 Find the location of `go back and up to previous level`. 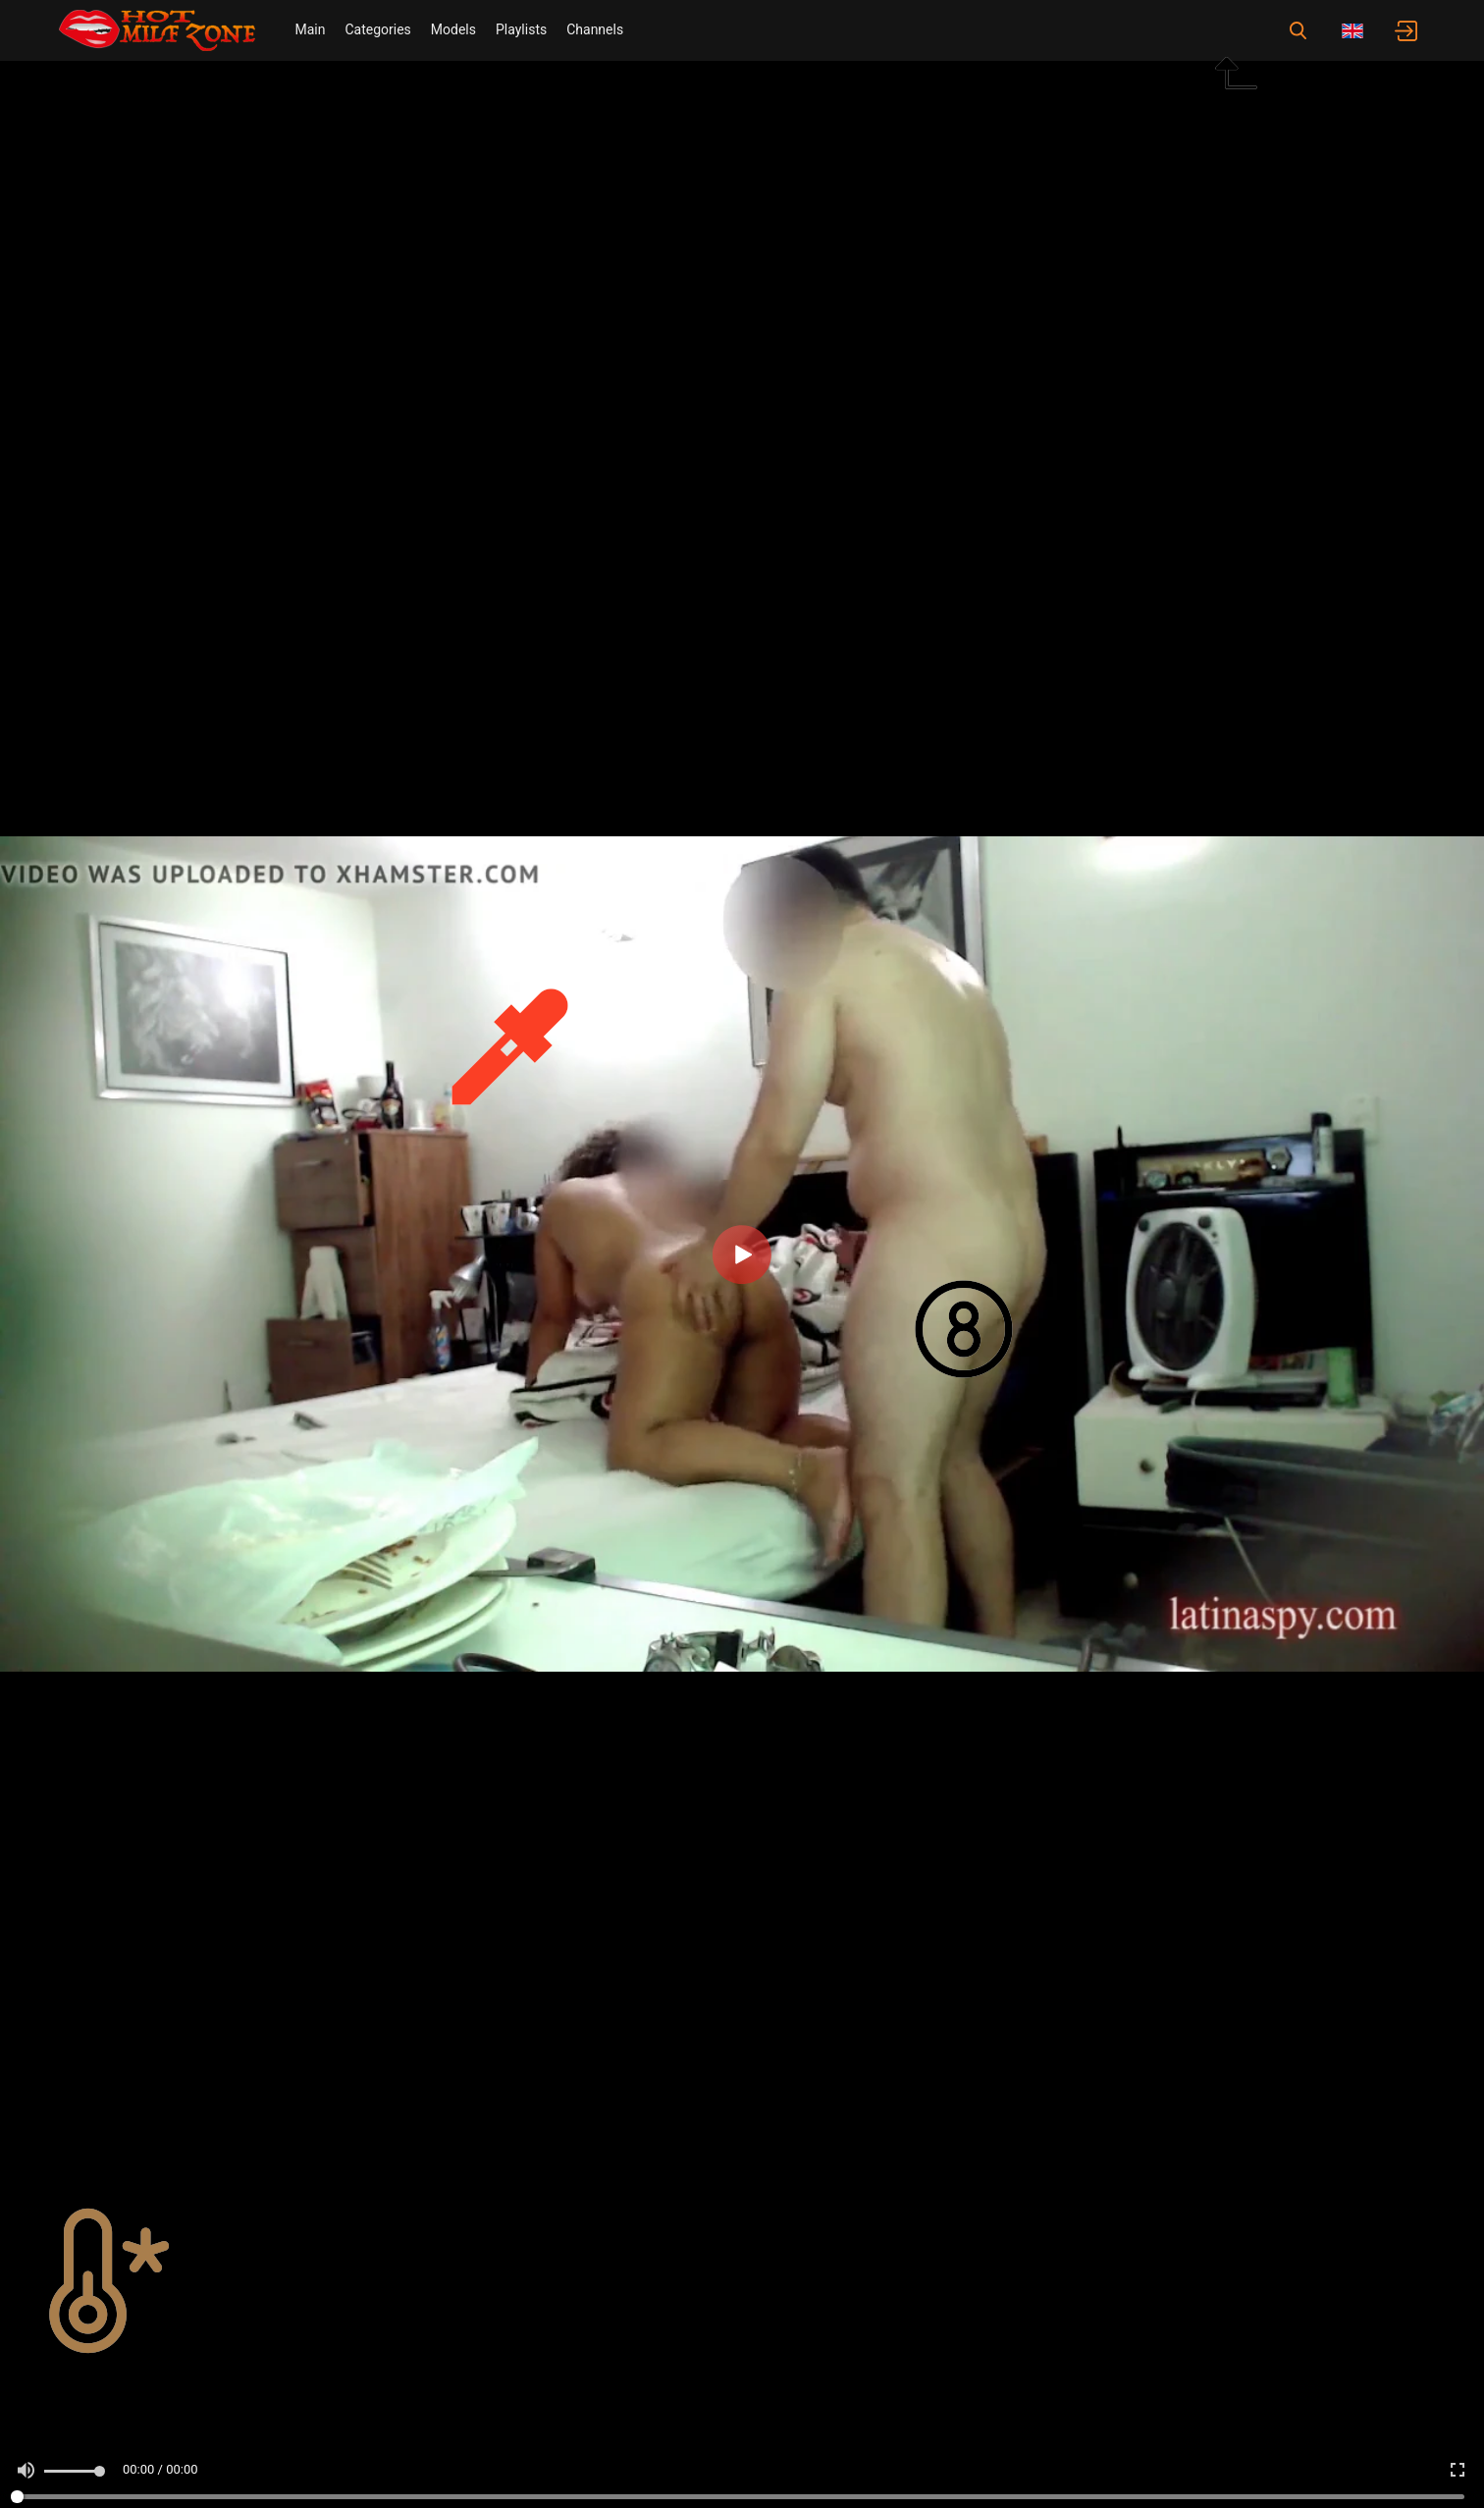

go back and up to previous level is located at coordinates (1235, 75).